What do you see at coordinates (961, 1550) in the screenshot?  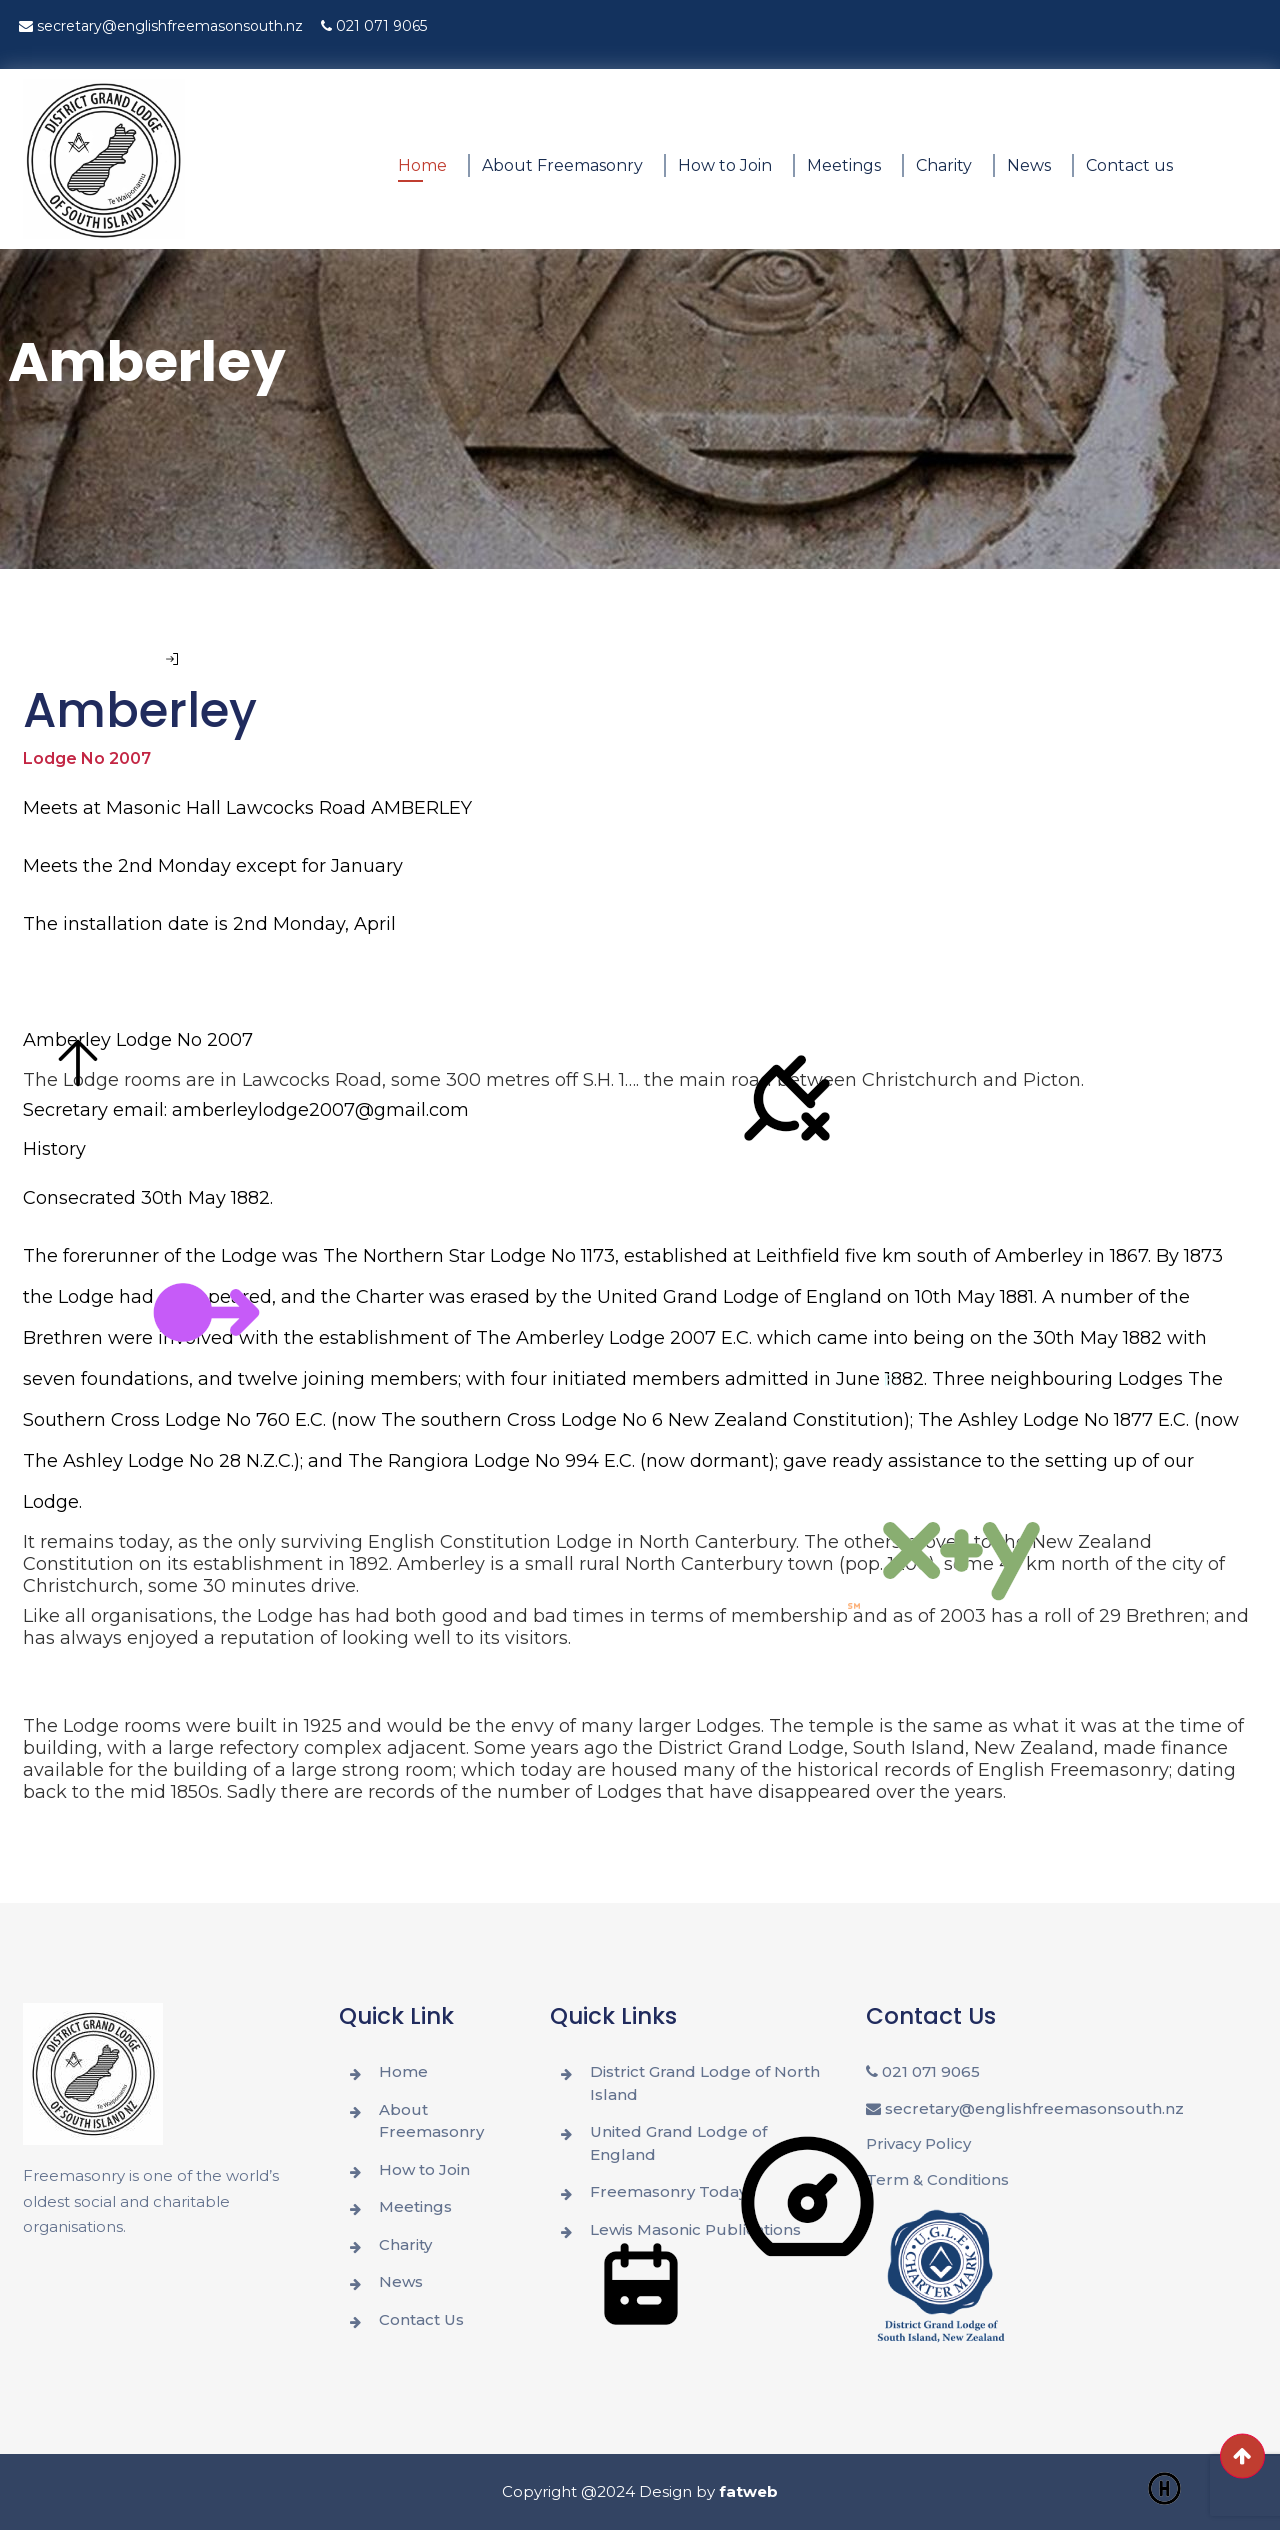 I see `access math or calculator functions` at bounding box center [961, 1550].